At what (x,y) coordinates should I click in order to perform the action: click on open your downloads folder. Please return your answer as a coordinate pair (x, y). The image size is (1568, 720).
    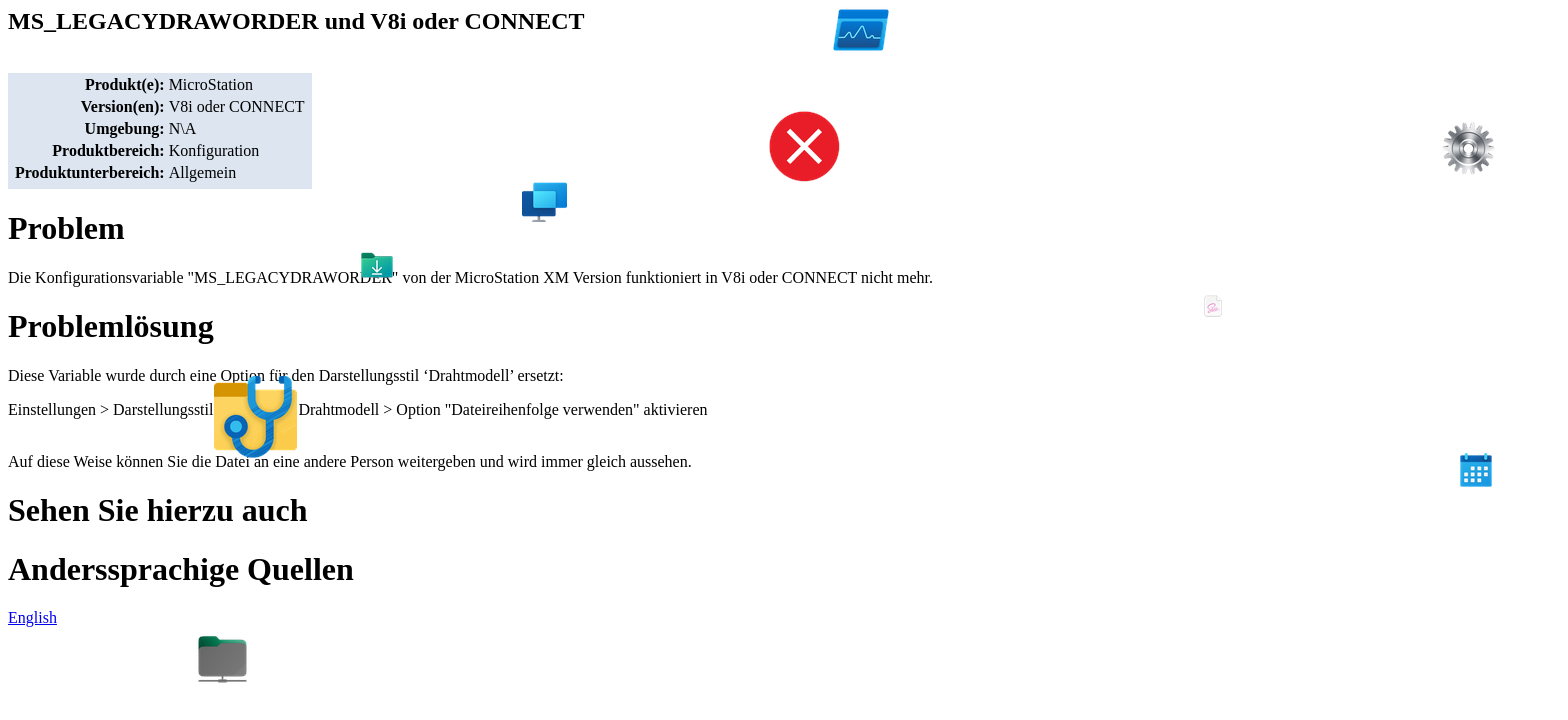
    Looking at the image, I should click on (377, 266).